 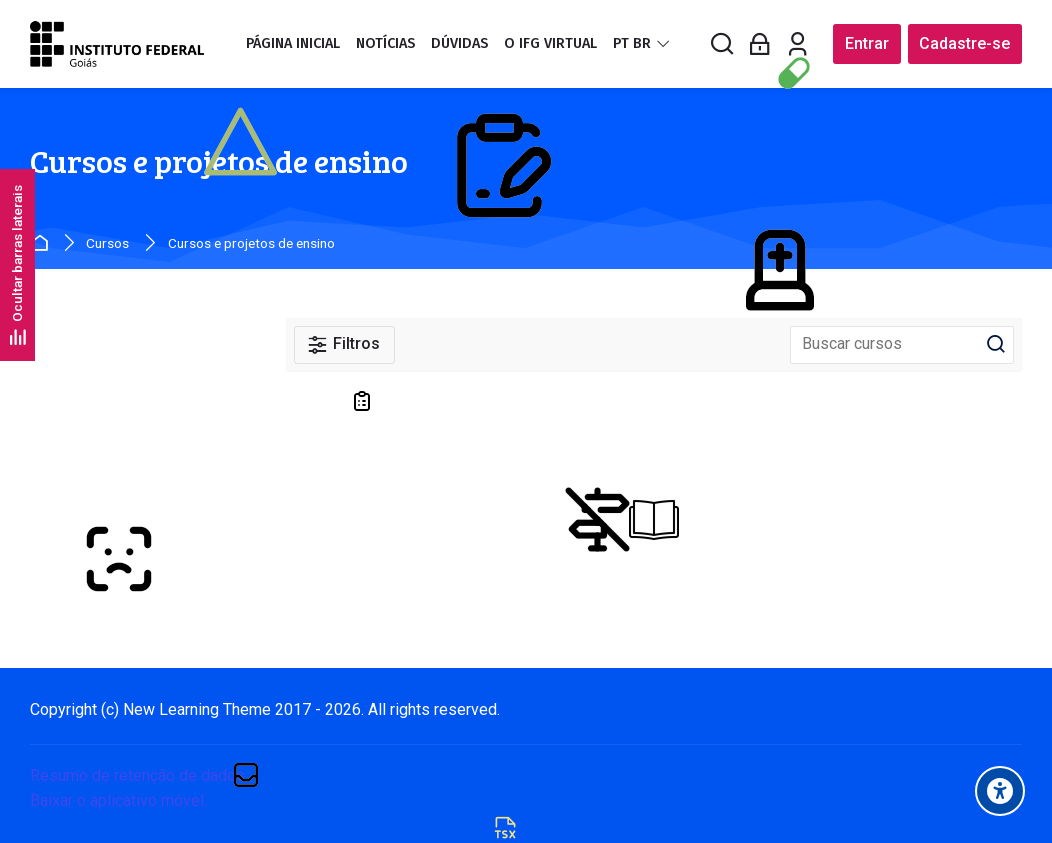 I want to click on access medication reminders or health settings, so click(x=794, y=73).